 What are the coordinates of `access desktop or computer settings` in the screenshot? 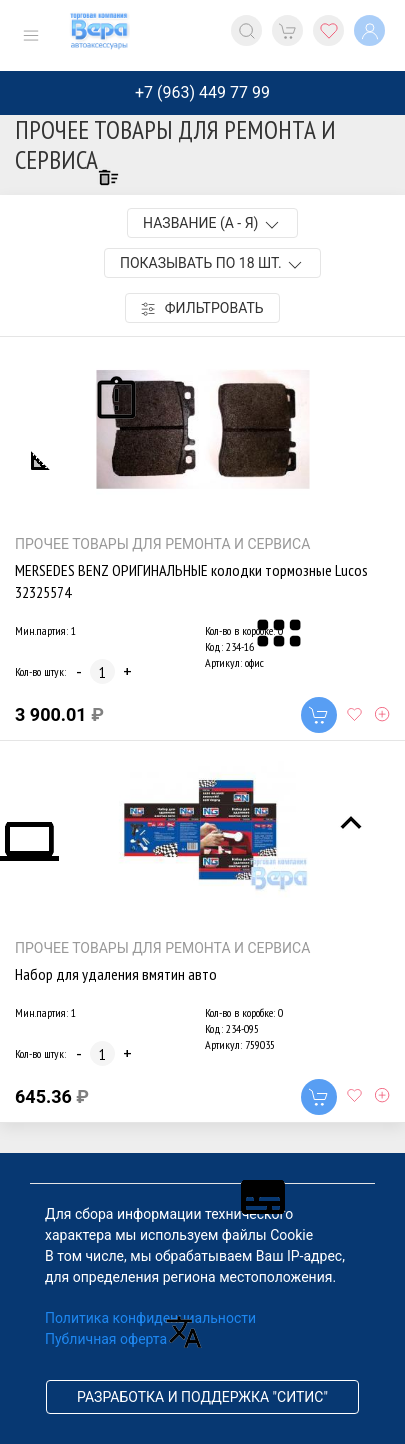 It's located at (29, 841).